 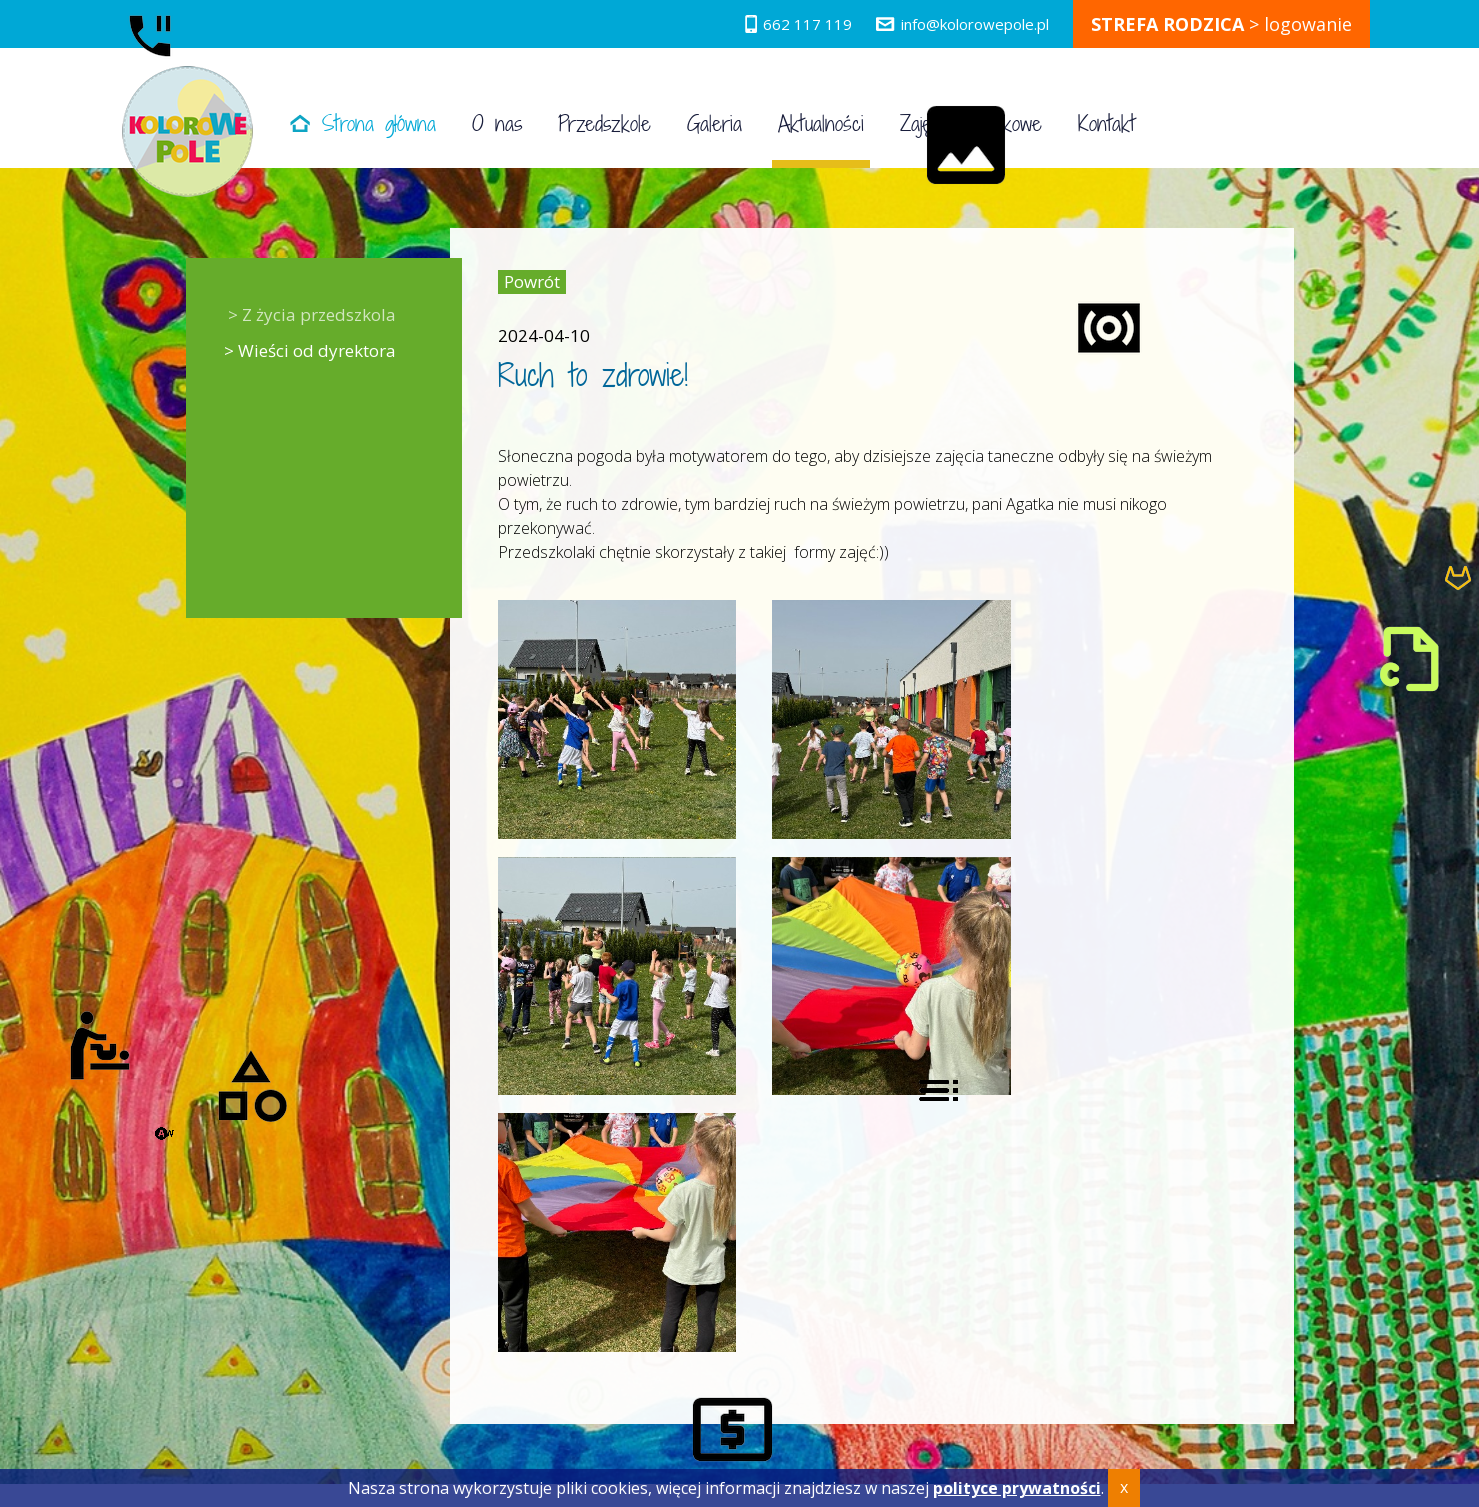 I want to click on view table of contents, so click(x=938, y=1090).